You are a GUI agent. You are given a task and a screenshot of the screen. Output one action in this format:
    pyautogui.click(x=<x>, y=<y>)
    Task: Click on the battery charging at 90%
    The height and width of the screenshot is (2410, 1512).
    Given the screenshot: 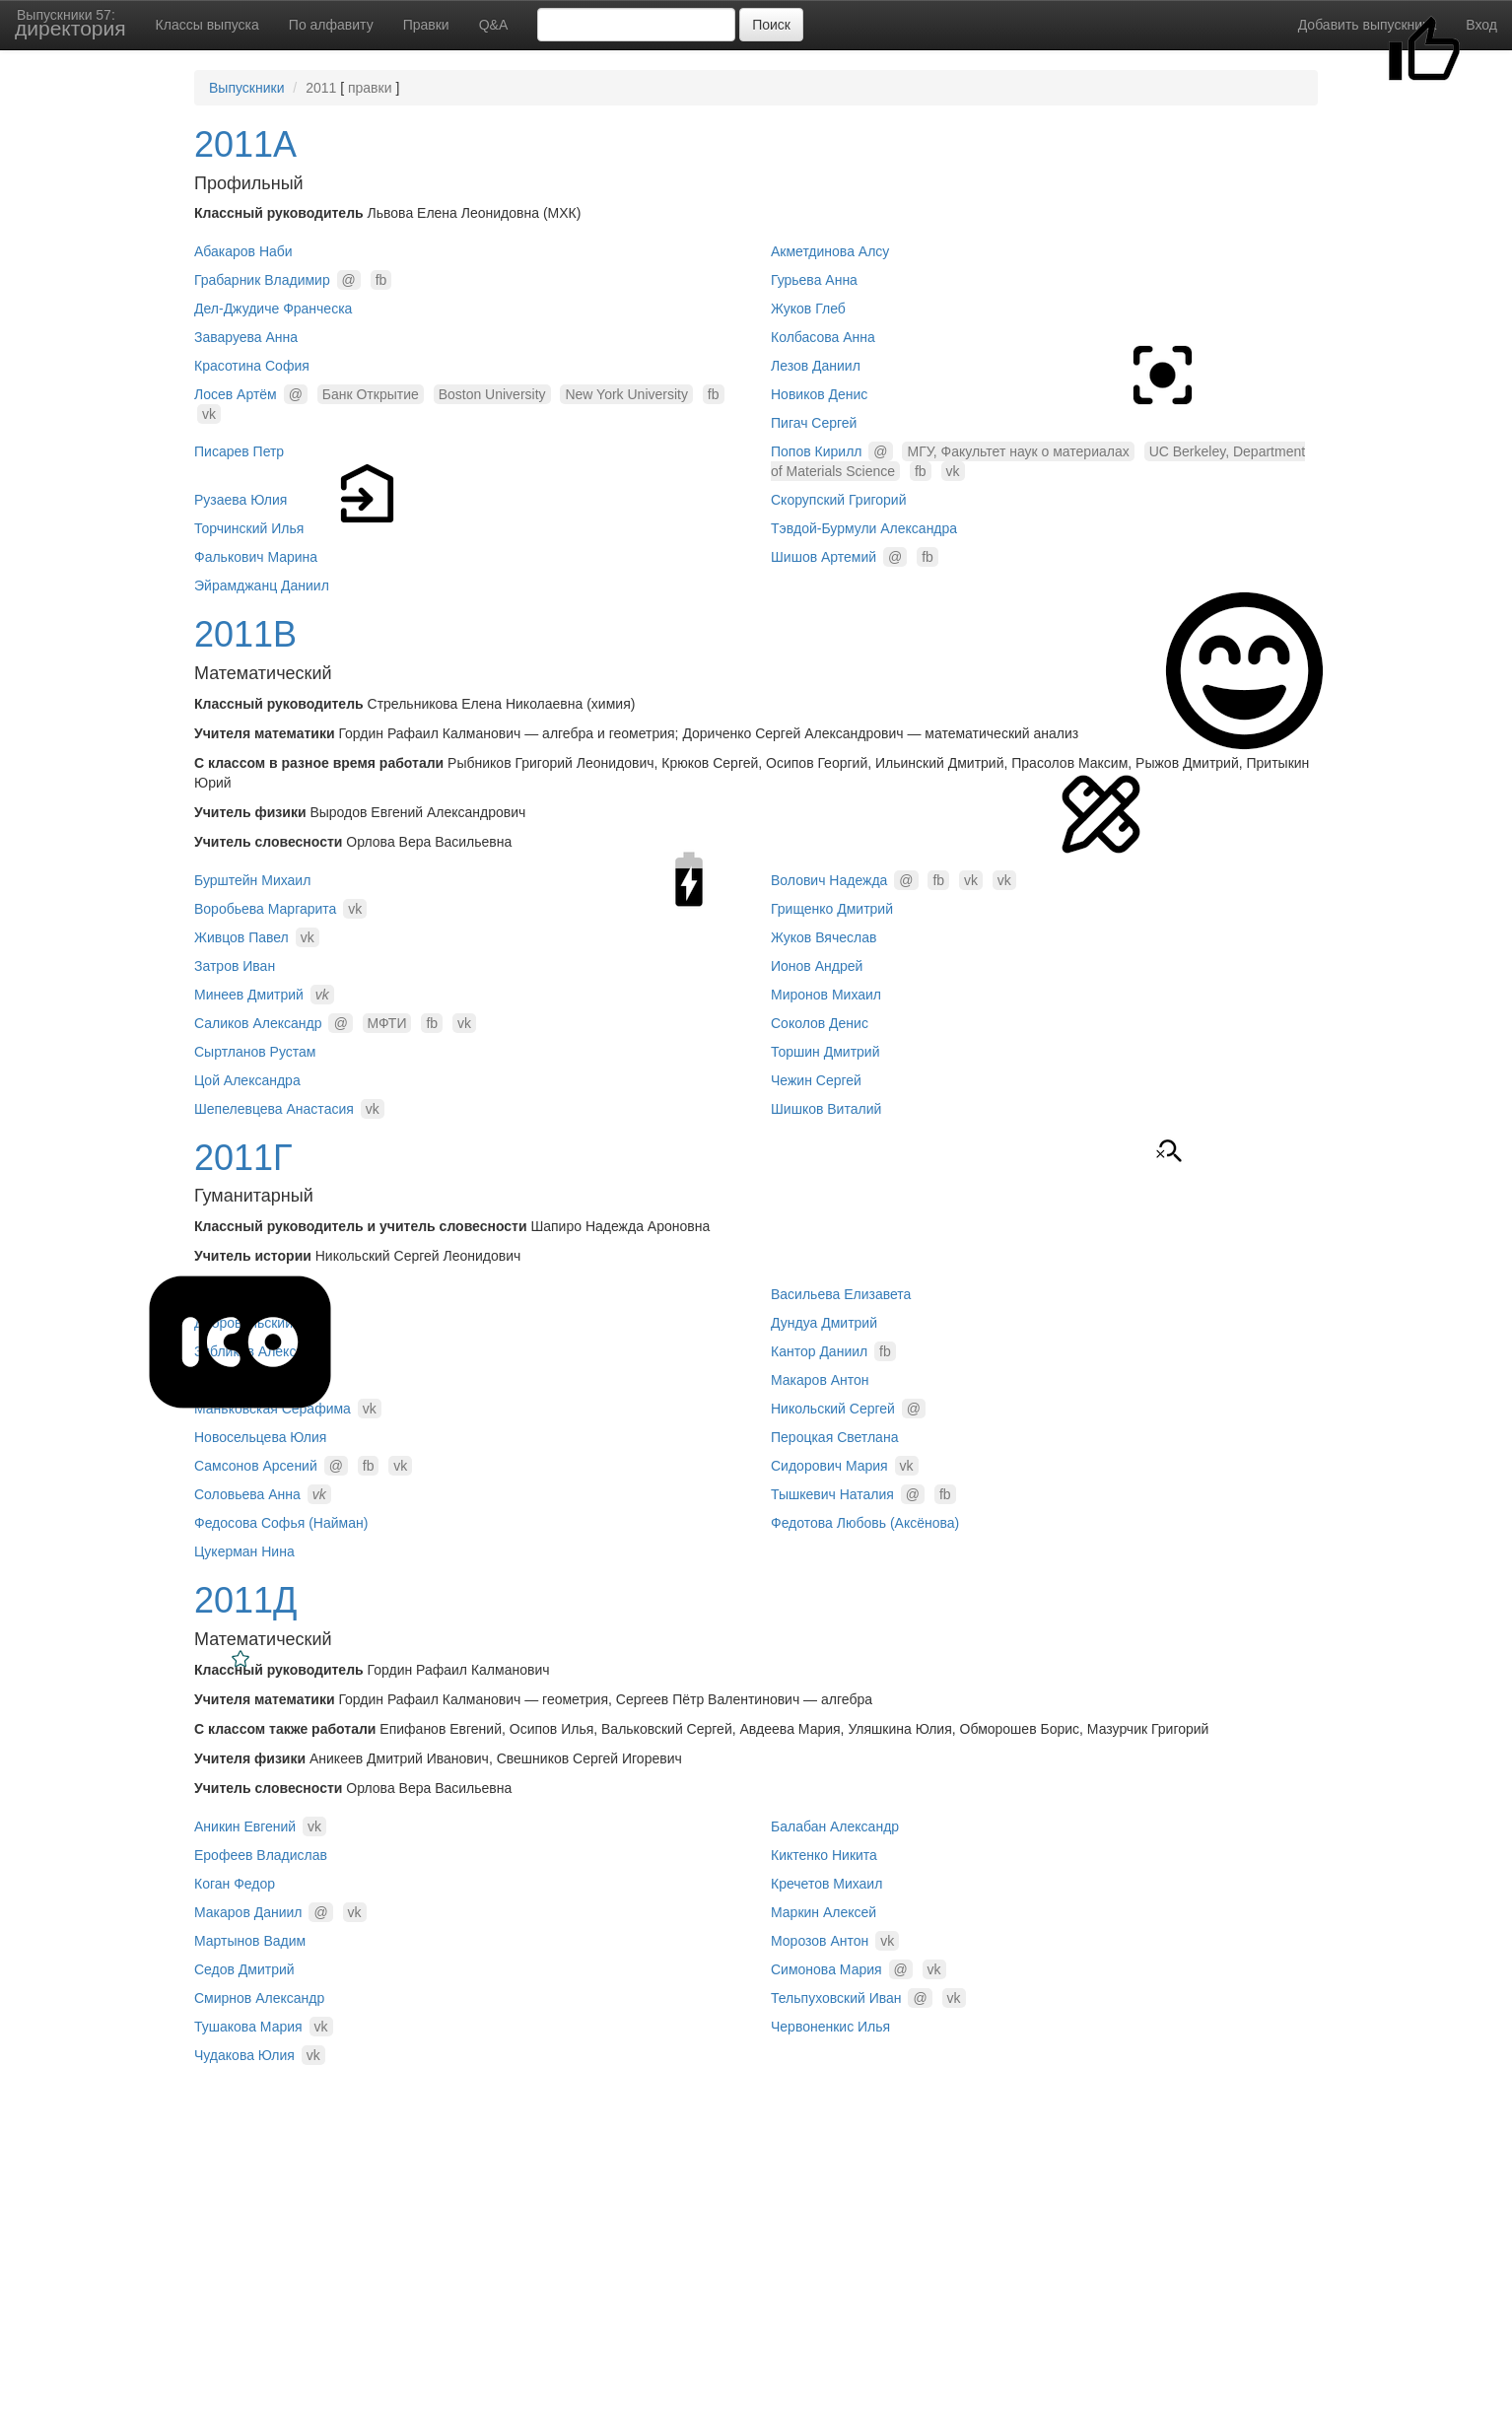 What is the action you would take?
    pyautogui.click(x=689, y=879)
    